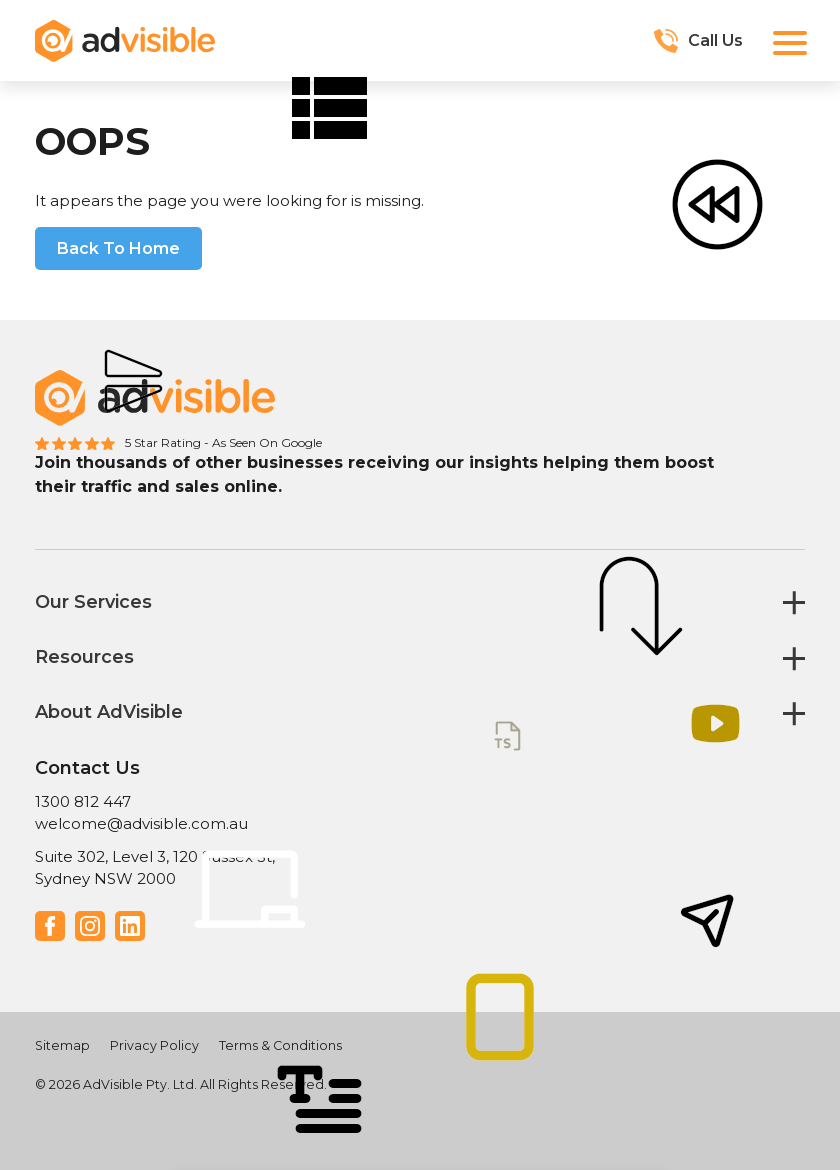 The width and height of the screenshot is (840, 1170). Describe the element at coordinates (637, 606) in the screenshot. I see `redo or repeat last action` at that location.